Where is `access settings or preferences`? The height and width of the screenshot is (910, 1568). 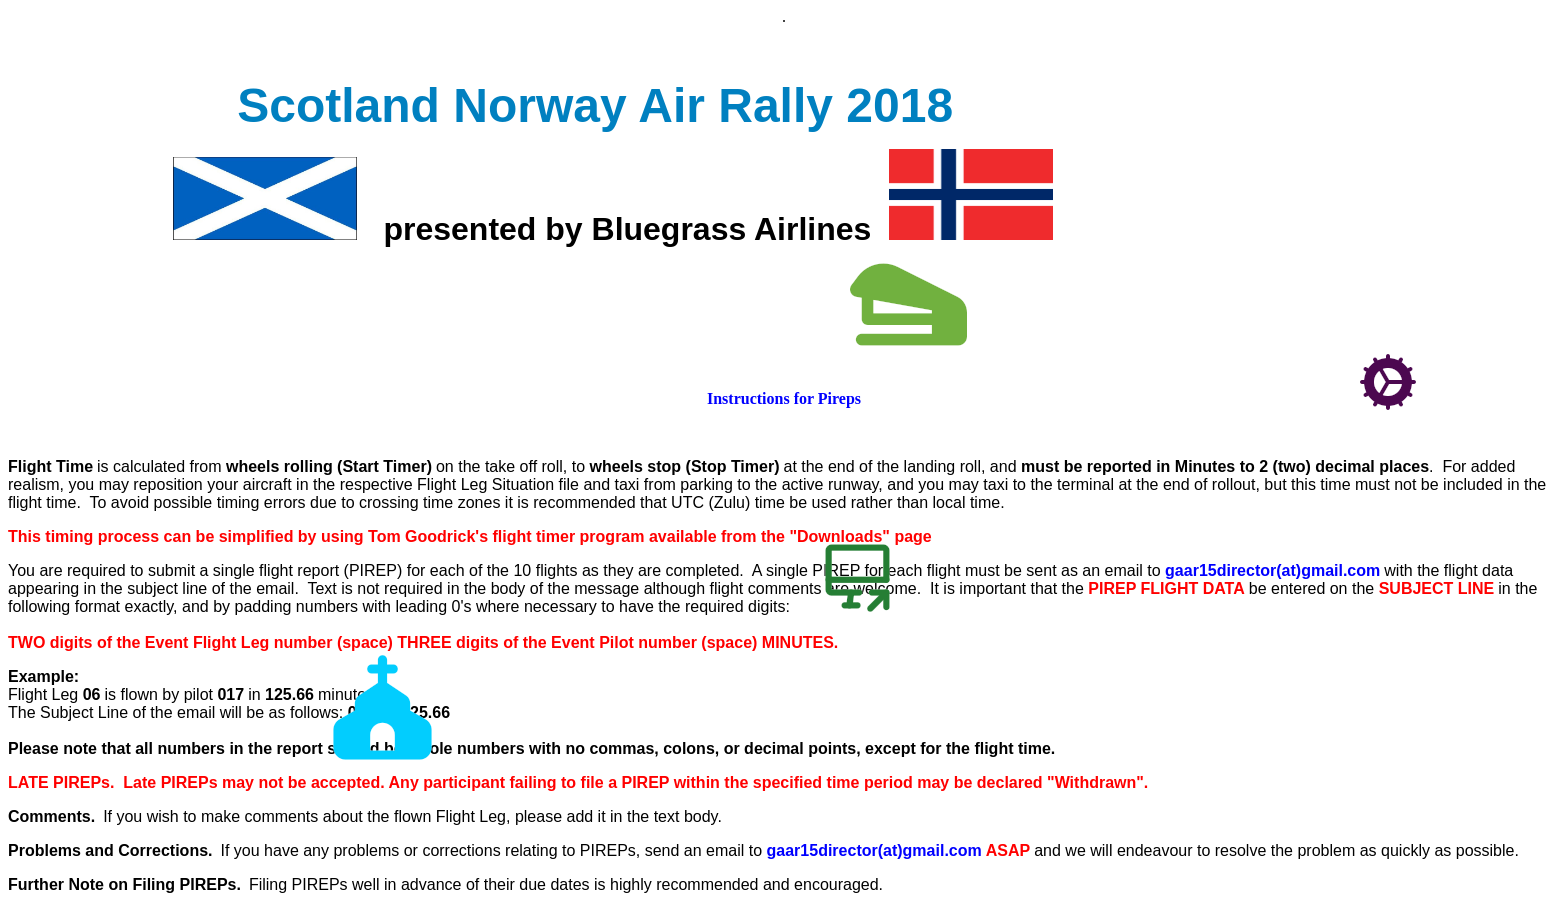 access settings or preferences is located at coordinates (1388, 382).